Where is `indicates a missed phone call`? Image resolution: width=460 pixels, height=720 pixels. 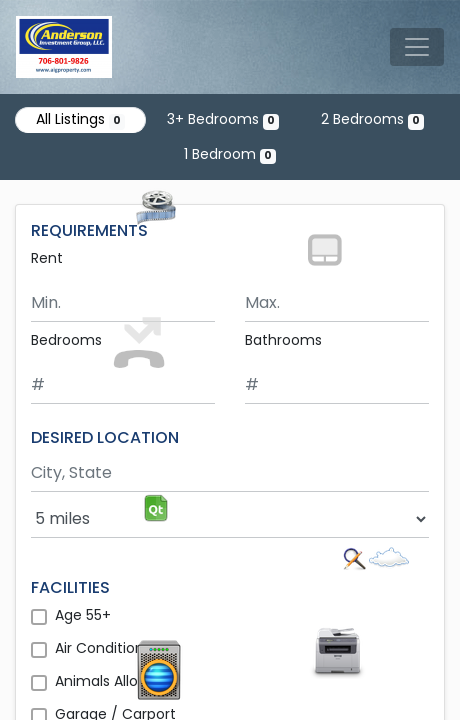
indicates a missed phone call is located at coordinates (139, 339).